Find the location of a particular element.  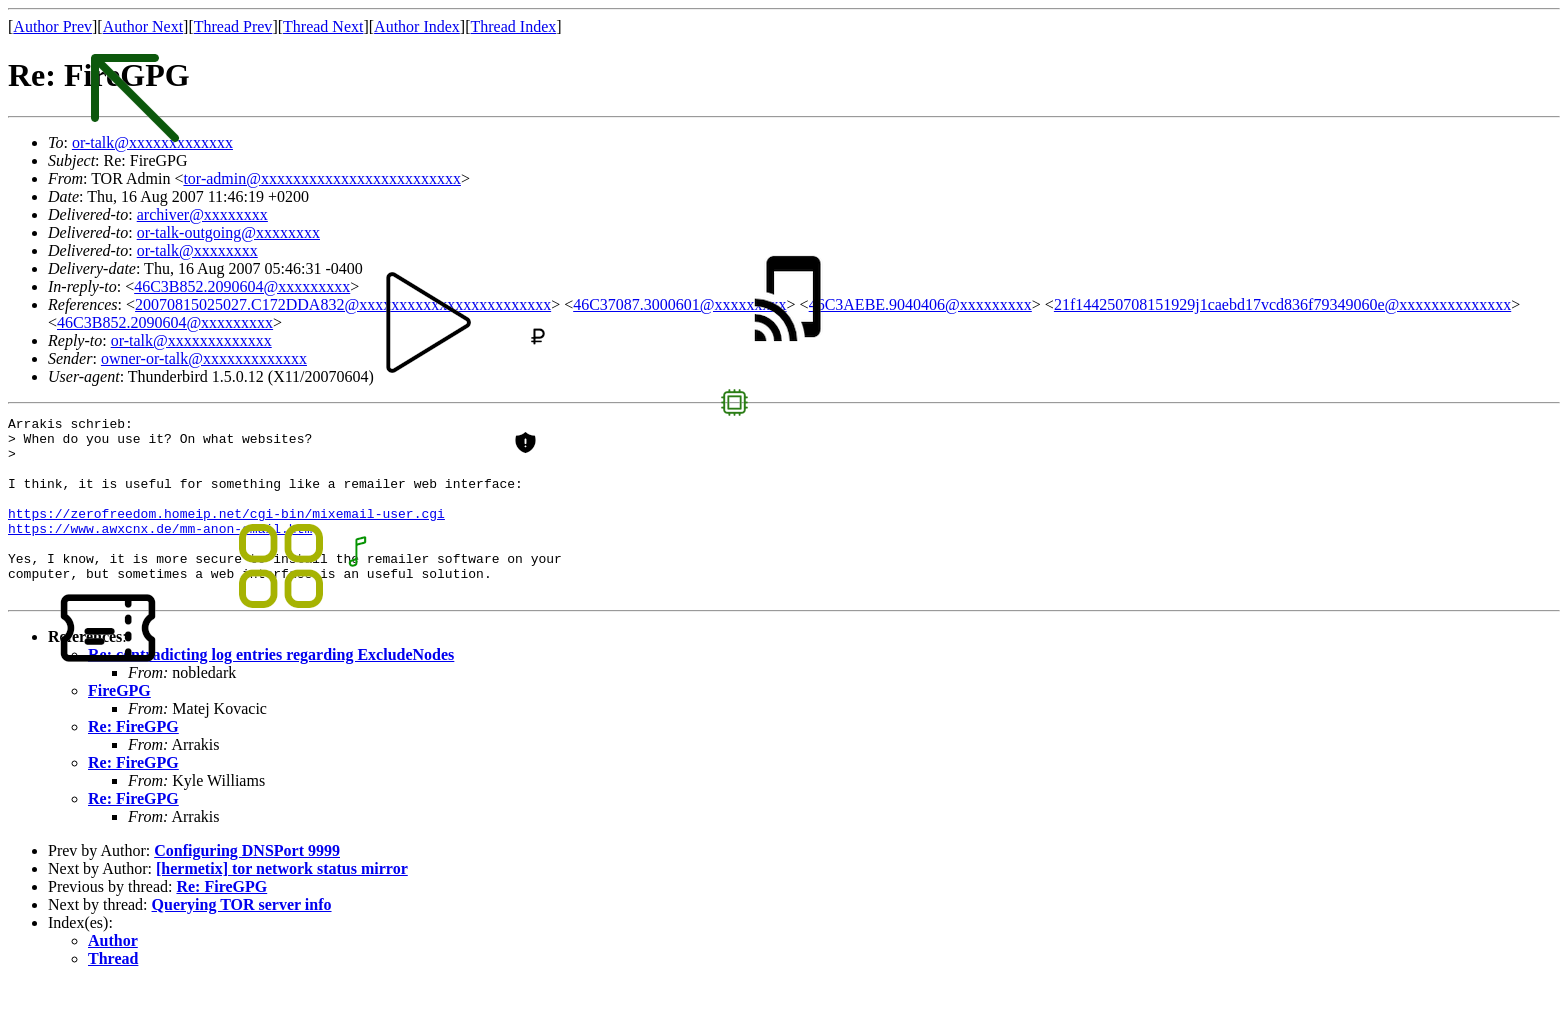

navigate back to previous screen is located at coordinates (135, 98).